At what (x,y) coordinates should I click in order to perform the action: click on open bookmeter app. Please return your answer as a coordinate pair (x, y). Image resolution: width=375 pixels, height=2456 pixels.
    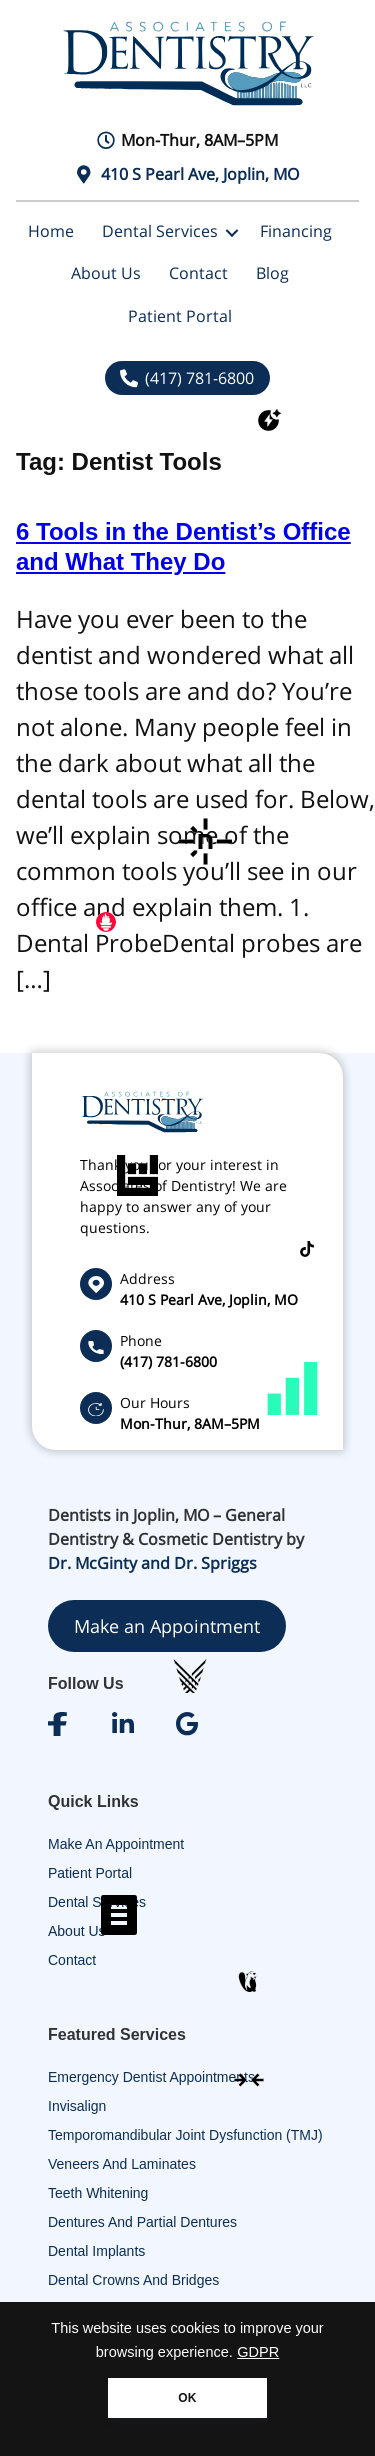
    Looking at the image, I should click on (292, 1388).